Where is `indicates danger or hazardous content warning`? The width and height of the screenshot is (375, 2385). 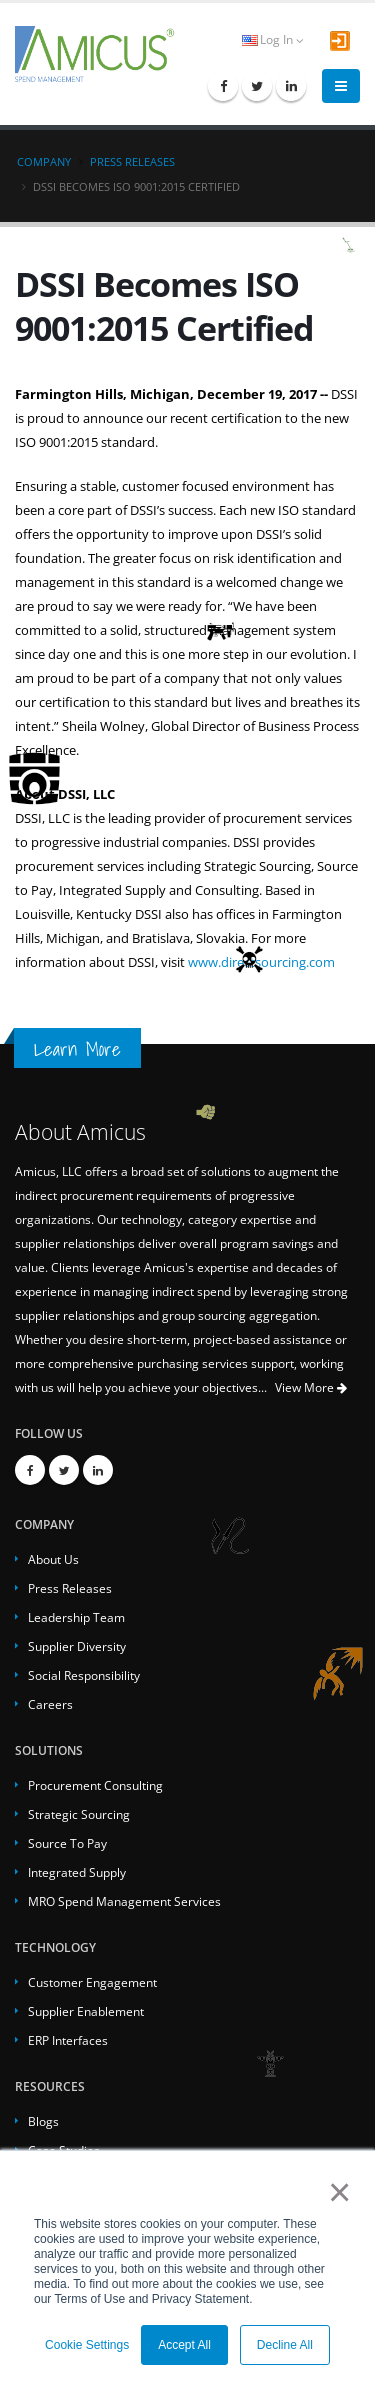 indicates danger or hazardous content warning is located at coordinates (249, 959).